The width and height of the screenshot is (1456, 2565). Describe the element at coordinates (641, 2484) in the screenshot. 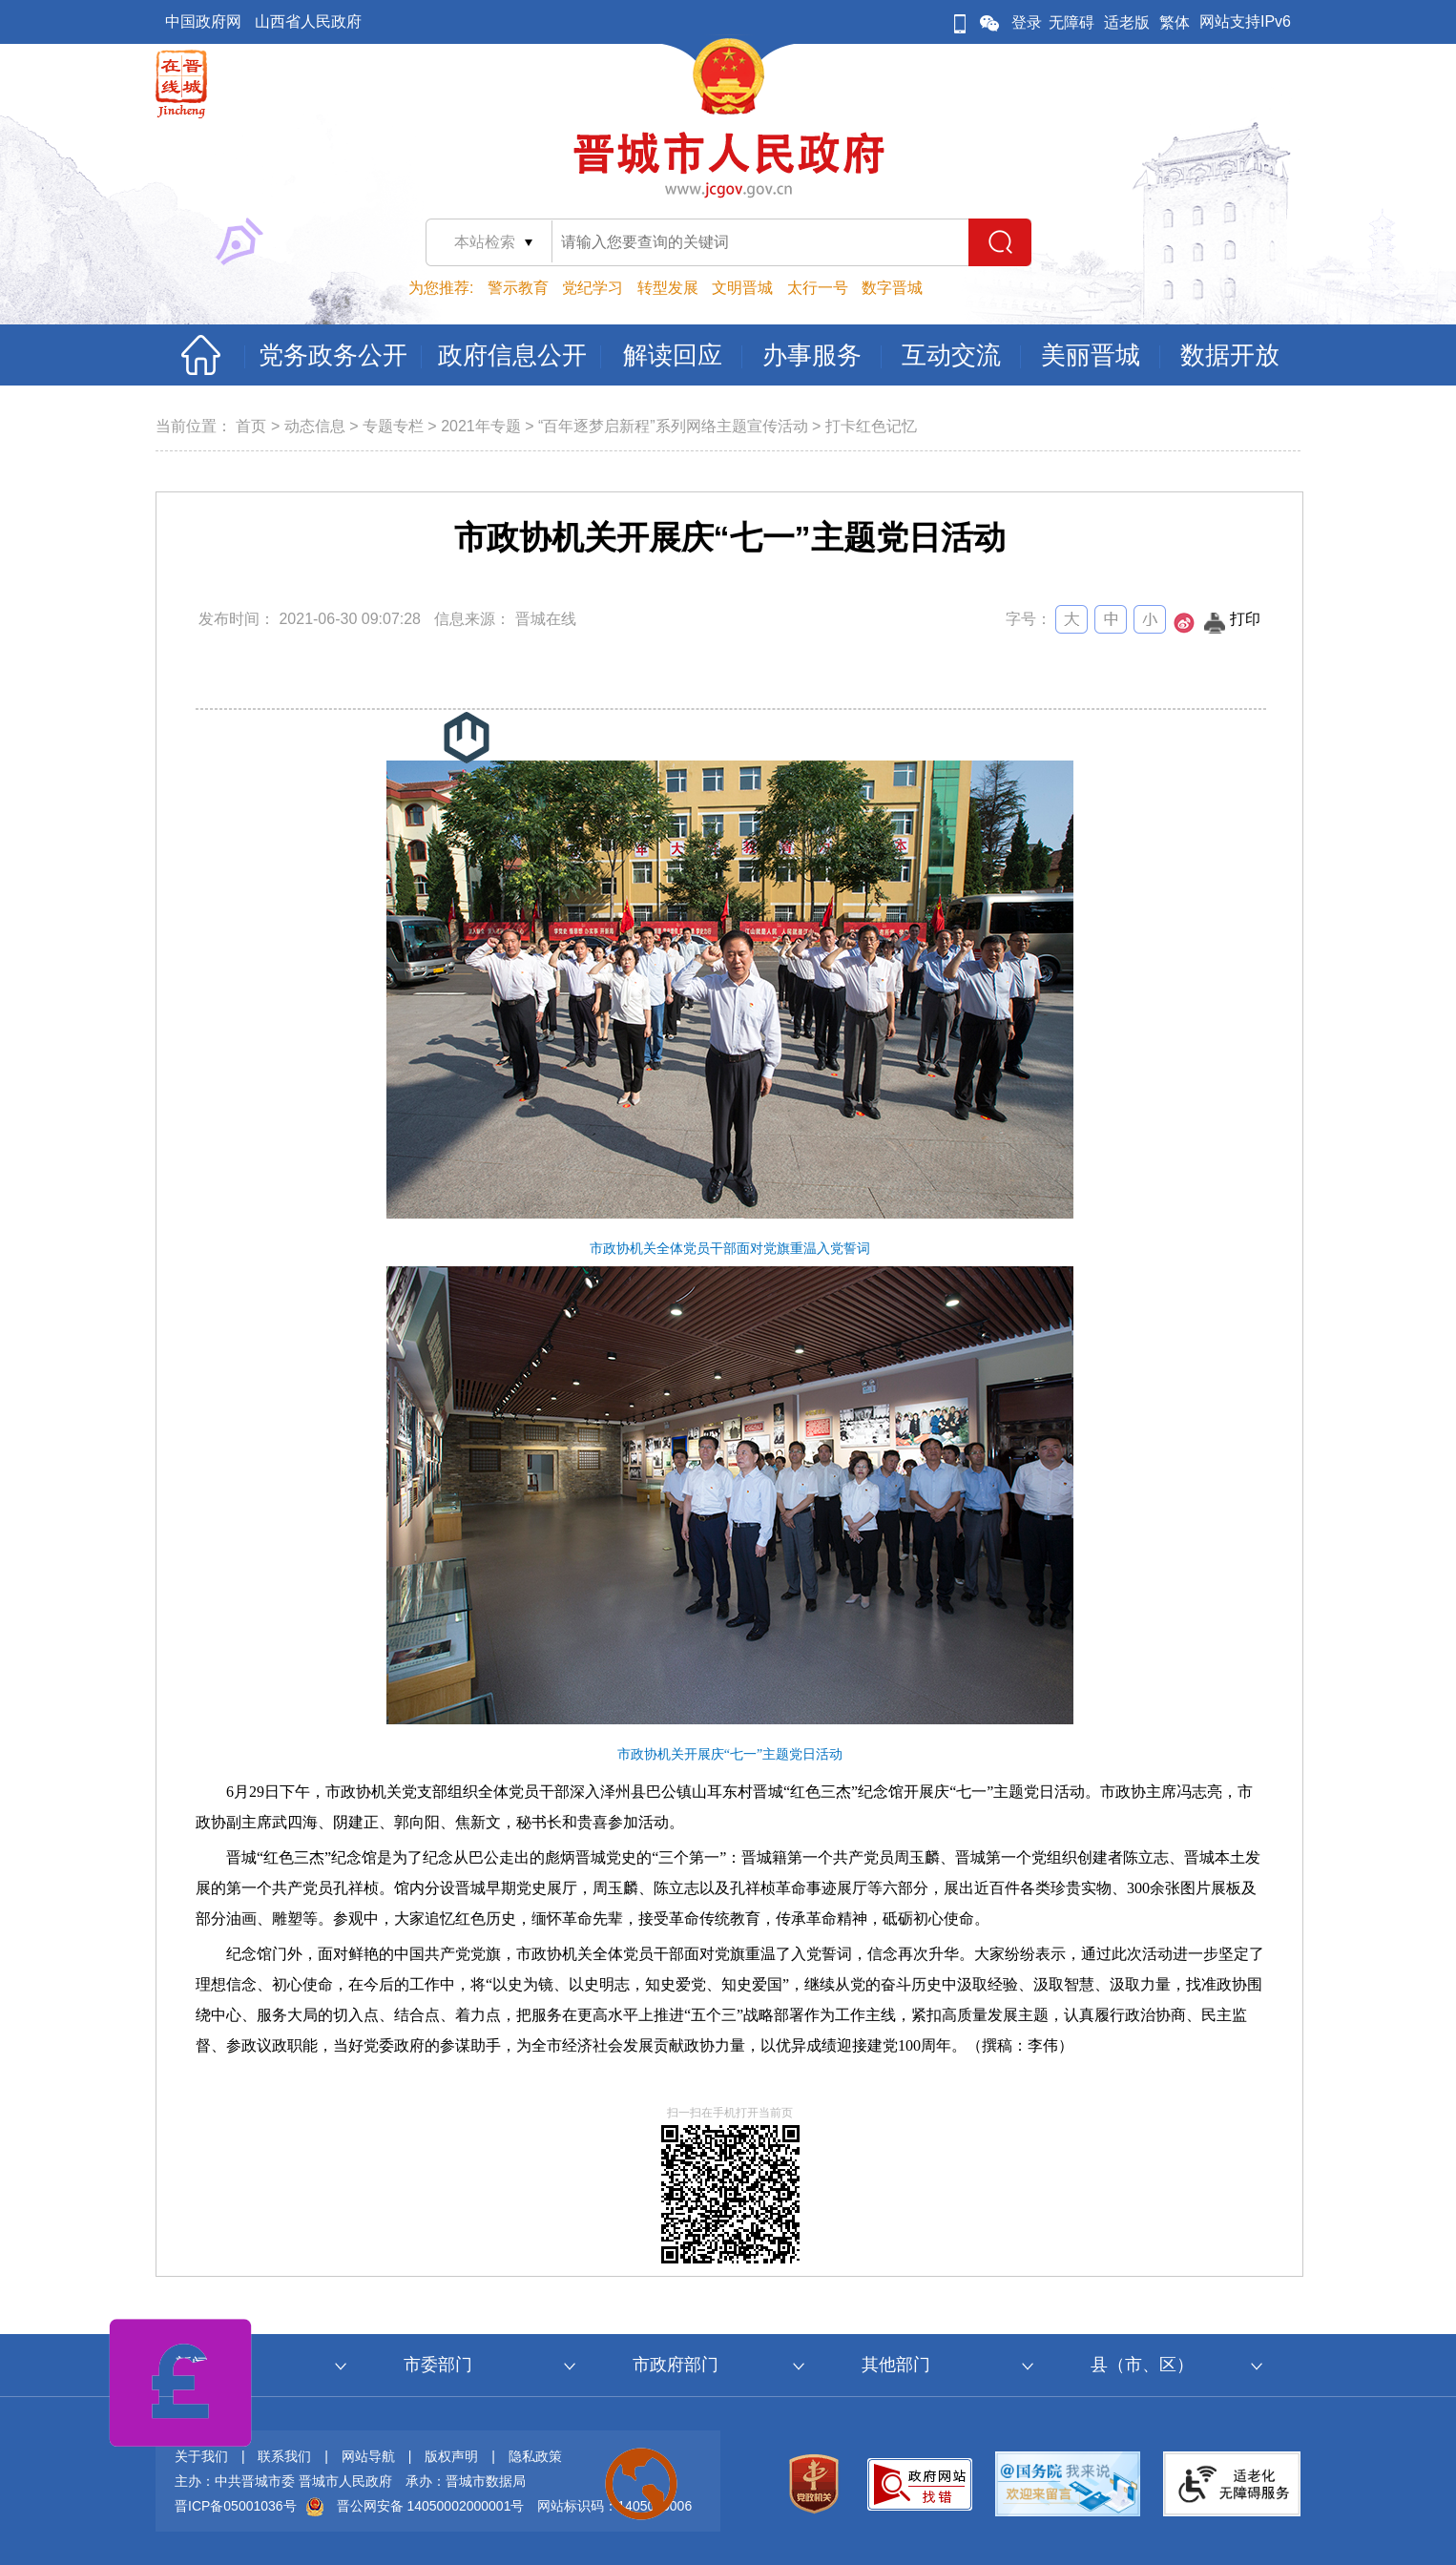

I see `switch to global or worldwide view` at that location.